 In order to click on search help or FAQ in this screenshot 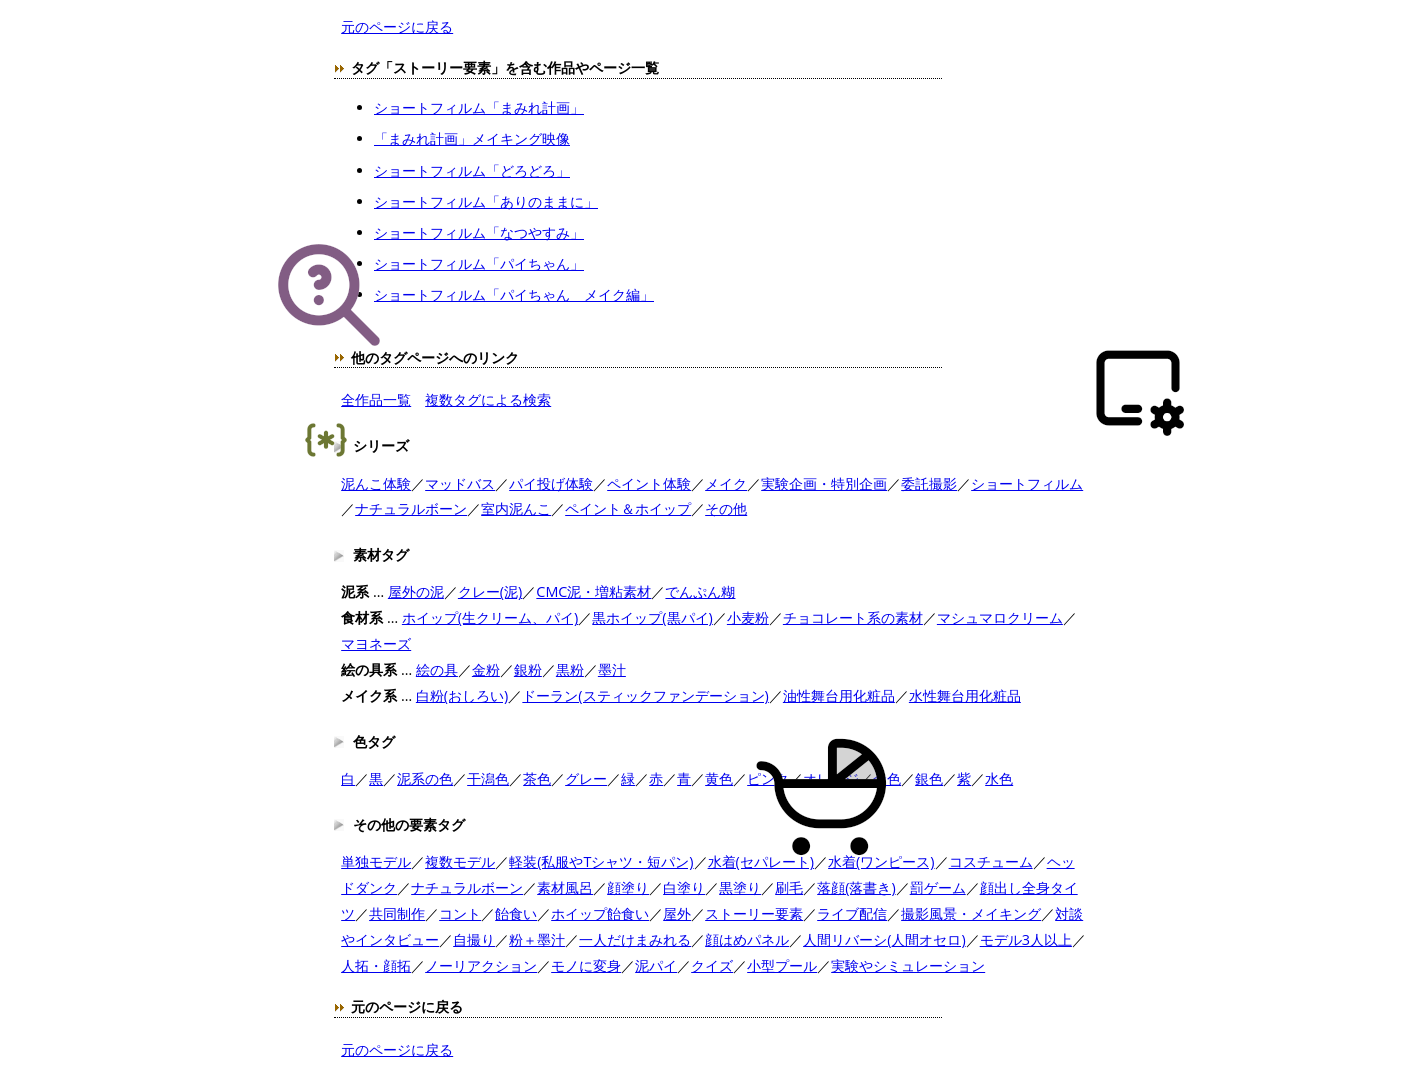, I will do `click(329, 295)`.